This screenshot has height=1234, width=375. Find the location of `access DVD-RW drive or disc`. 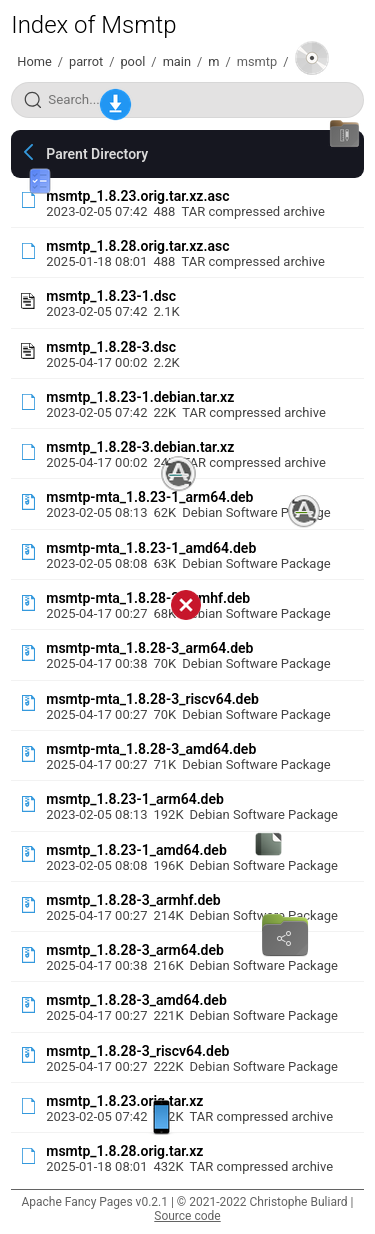

access DVD-RW drive or disc is located at coordinates (312, 58).